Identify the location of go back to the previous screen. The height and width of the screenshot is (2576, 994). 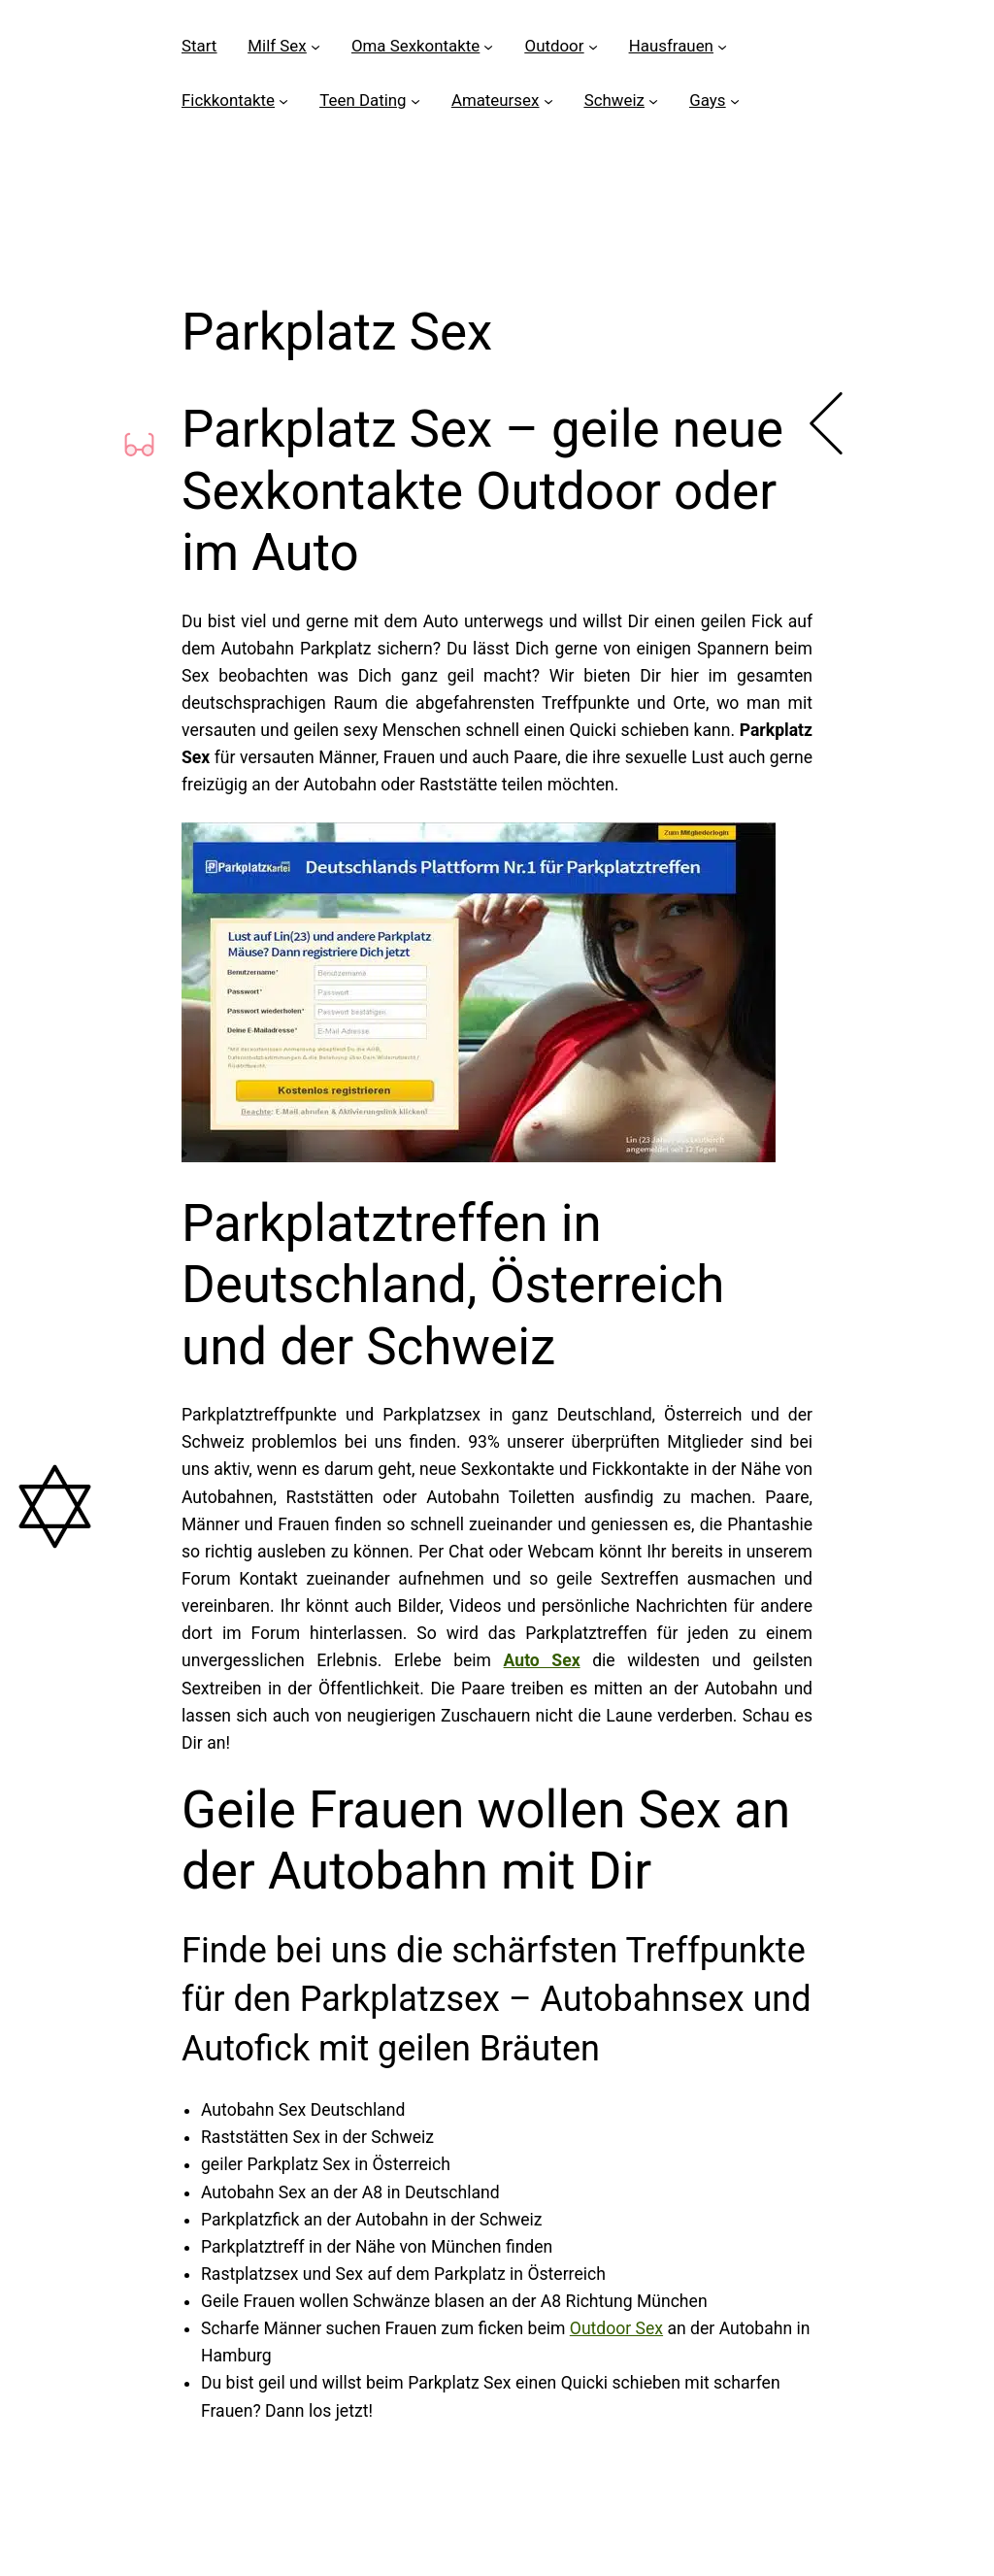
(829, 423).